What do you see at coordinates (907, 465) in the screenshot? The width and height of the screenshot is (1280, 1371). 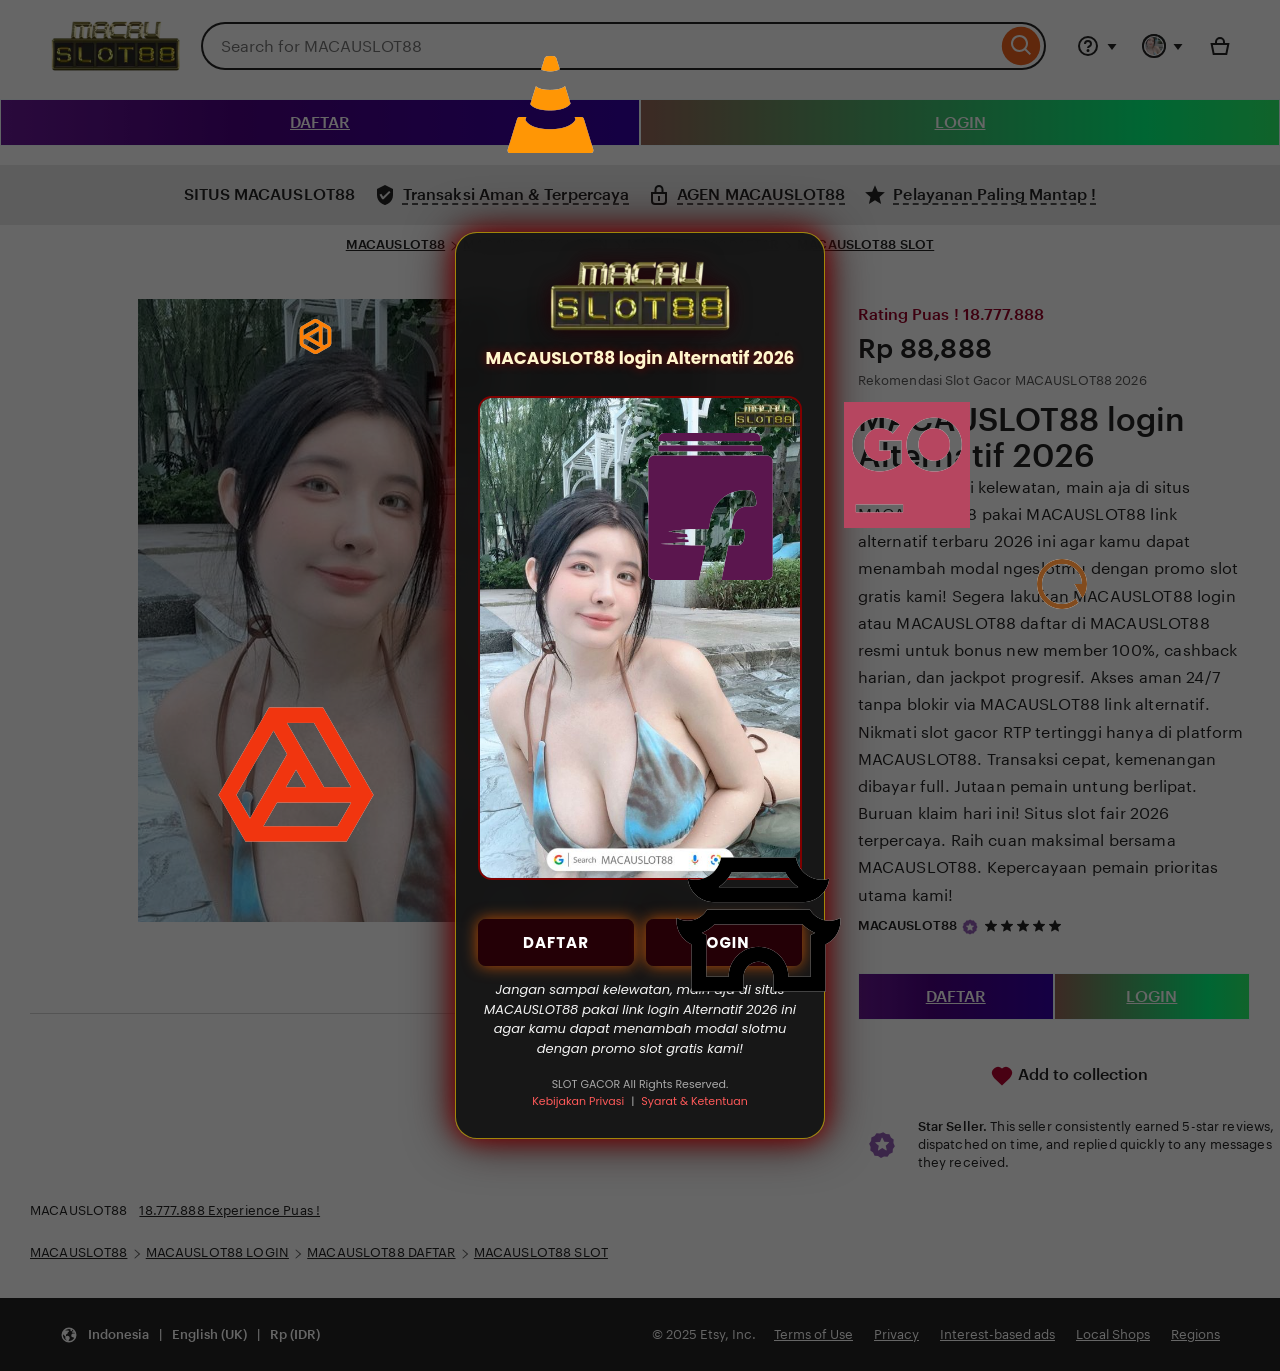 I see `open GoLand IDE application` at bounding box center [907, 465].